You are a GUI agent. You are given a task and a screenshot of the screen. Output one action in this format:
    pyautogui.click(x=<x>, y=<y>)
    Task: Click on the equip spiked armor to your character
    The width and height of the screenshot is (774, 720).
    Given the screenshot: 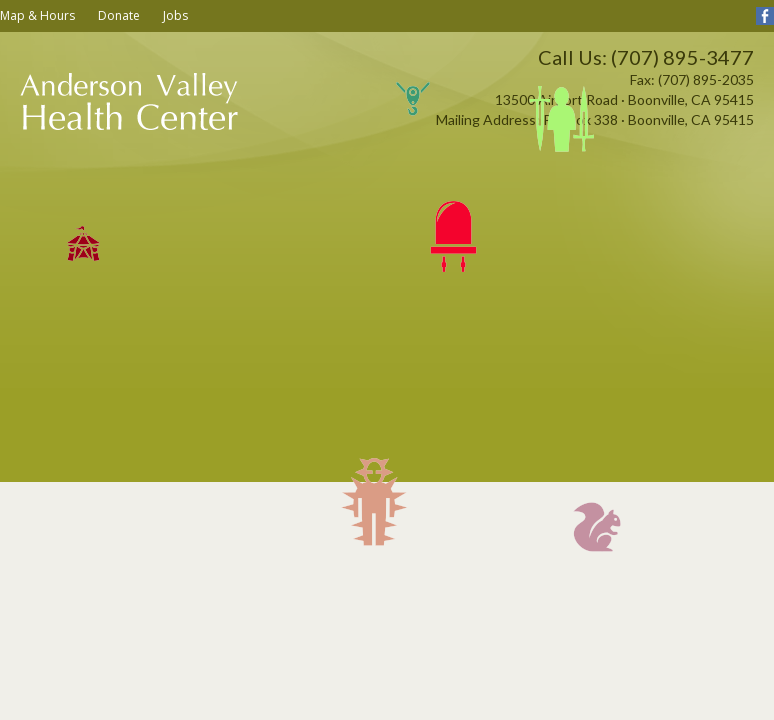 What is the action you would take?
    pyautogui.click(x=374, y=502)
    